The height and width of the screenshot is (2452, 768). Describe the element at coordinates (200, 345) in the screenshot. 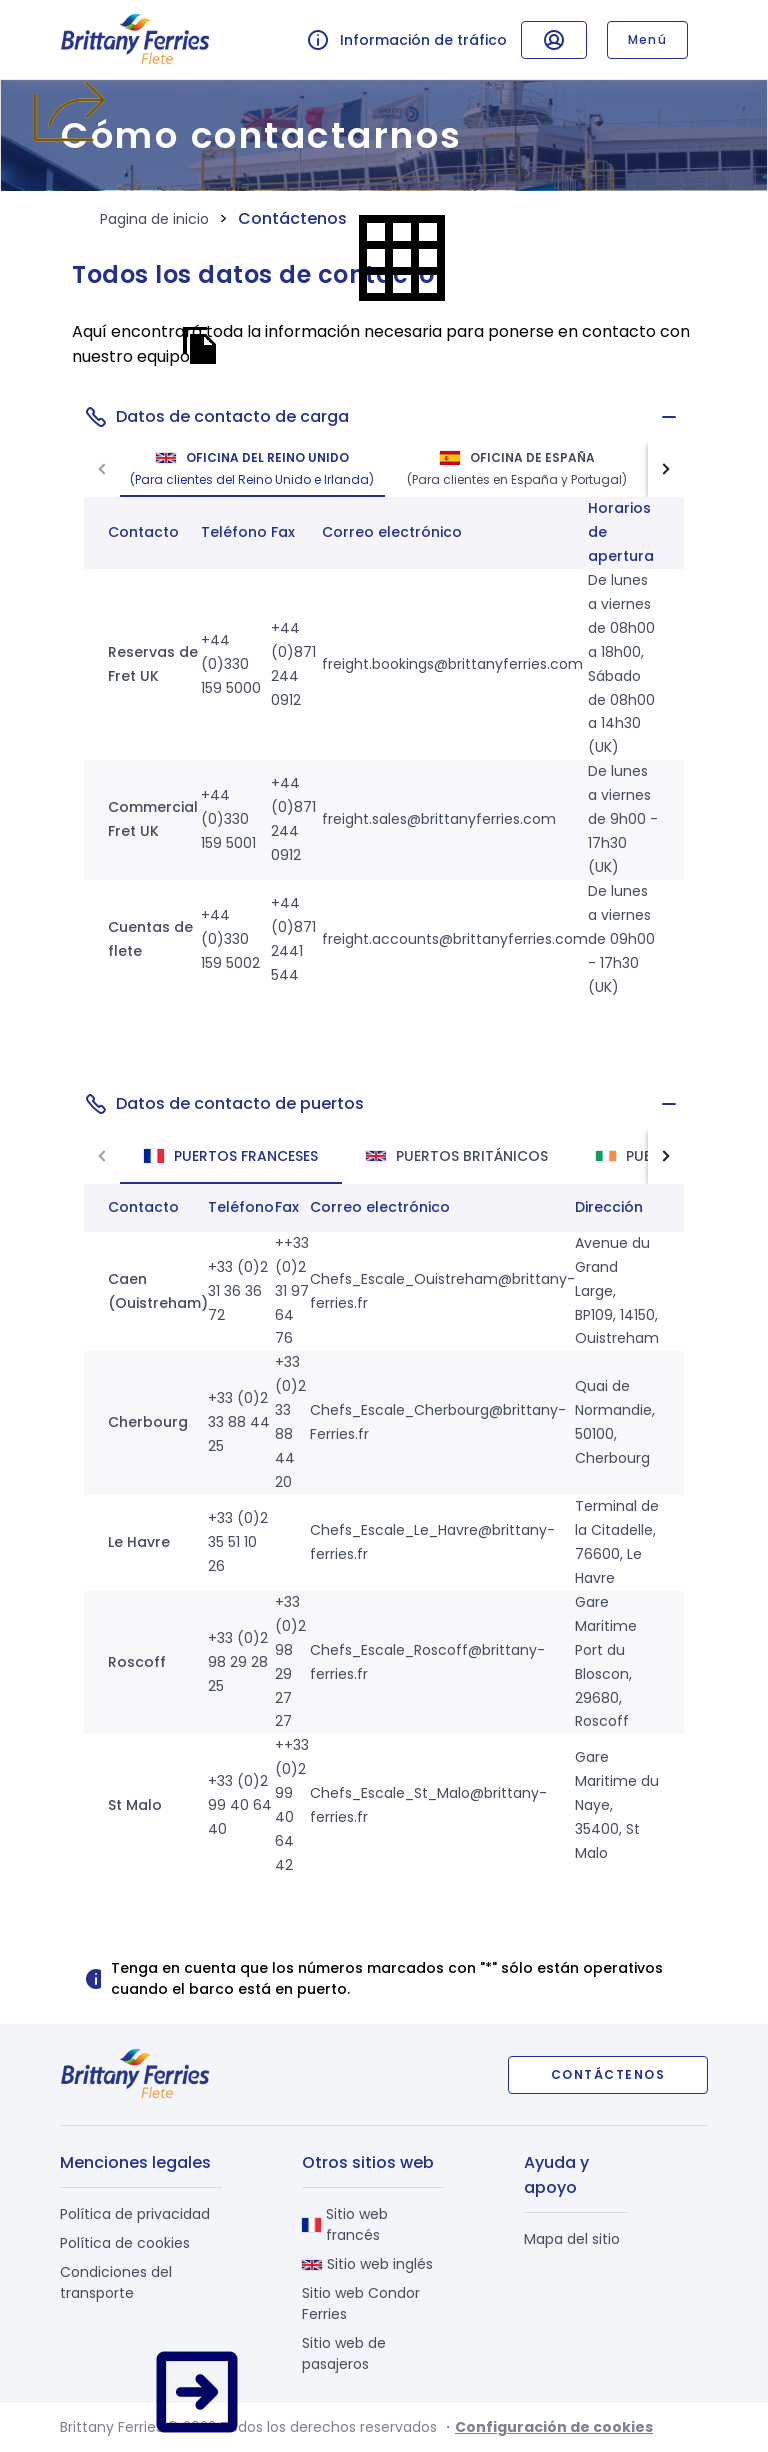

I see `copy file to clipboard` at that location.